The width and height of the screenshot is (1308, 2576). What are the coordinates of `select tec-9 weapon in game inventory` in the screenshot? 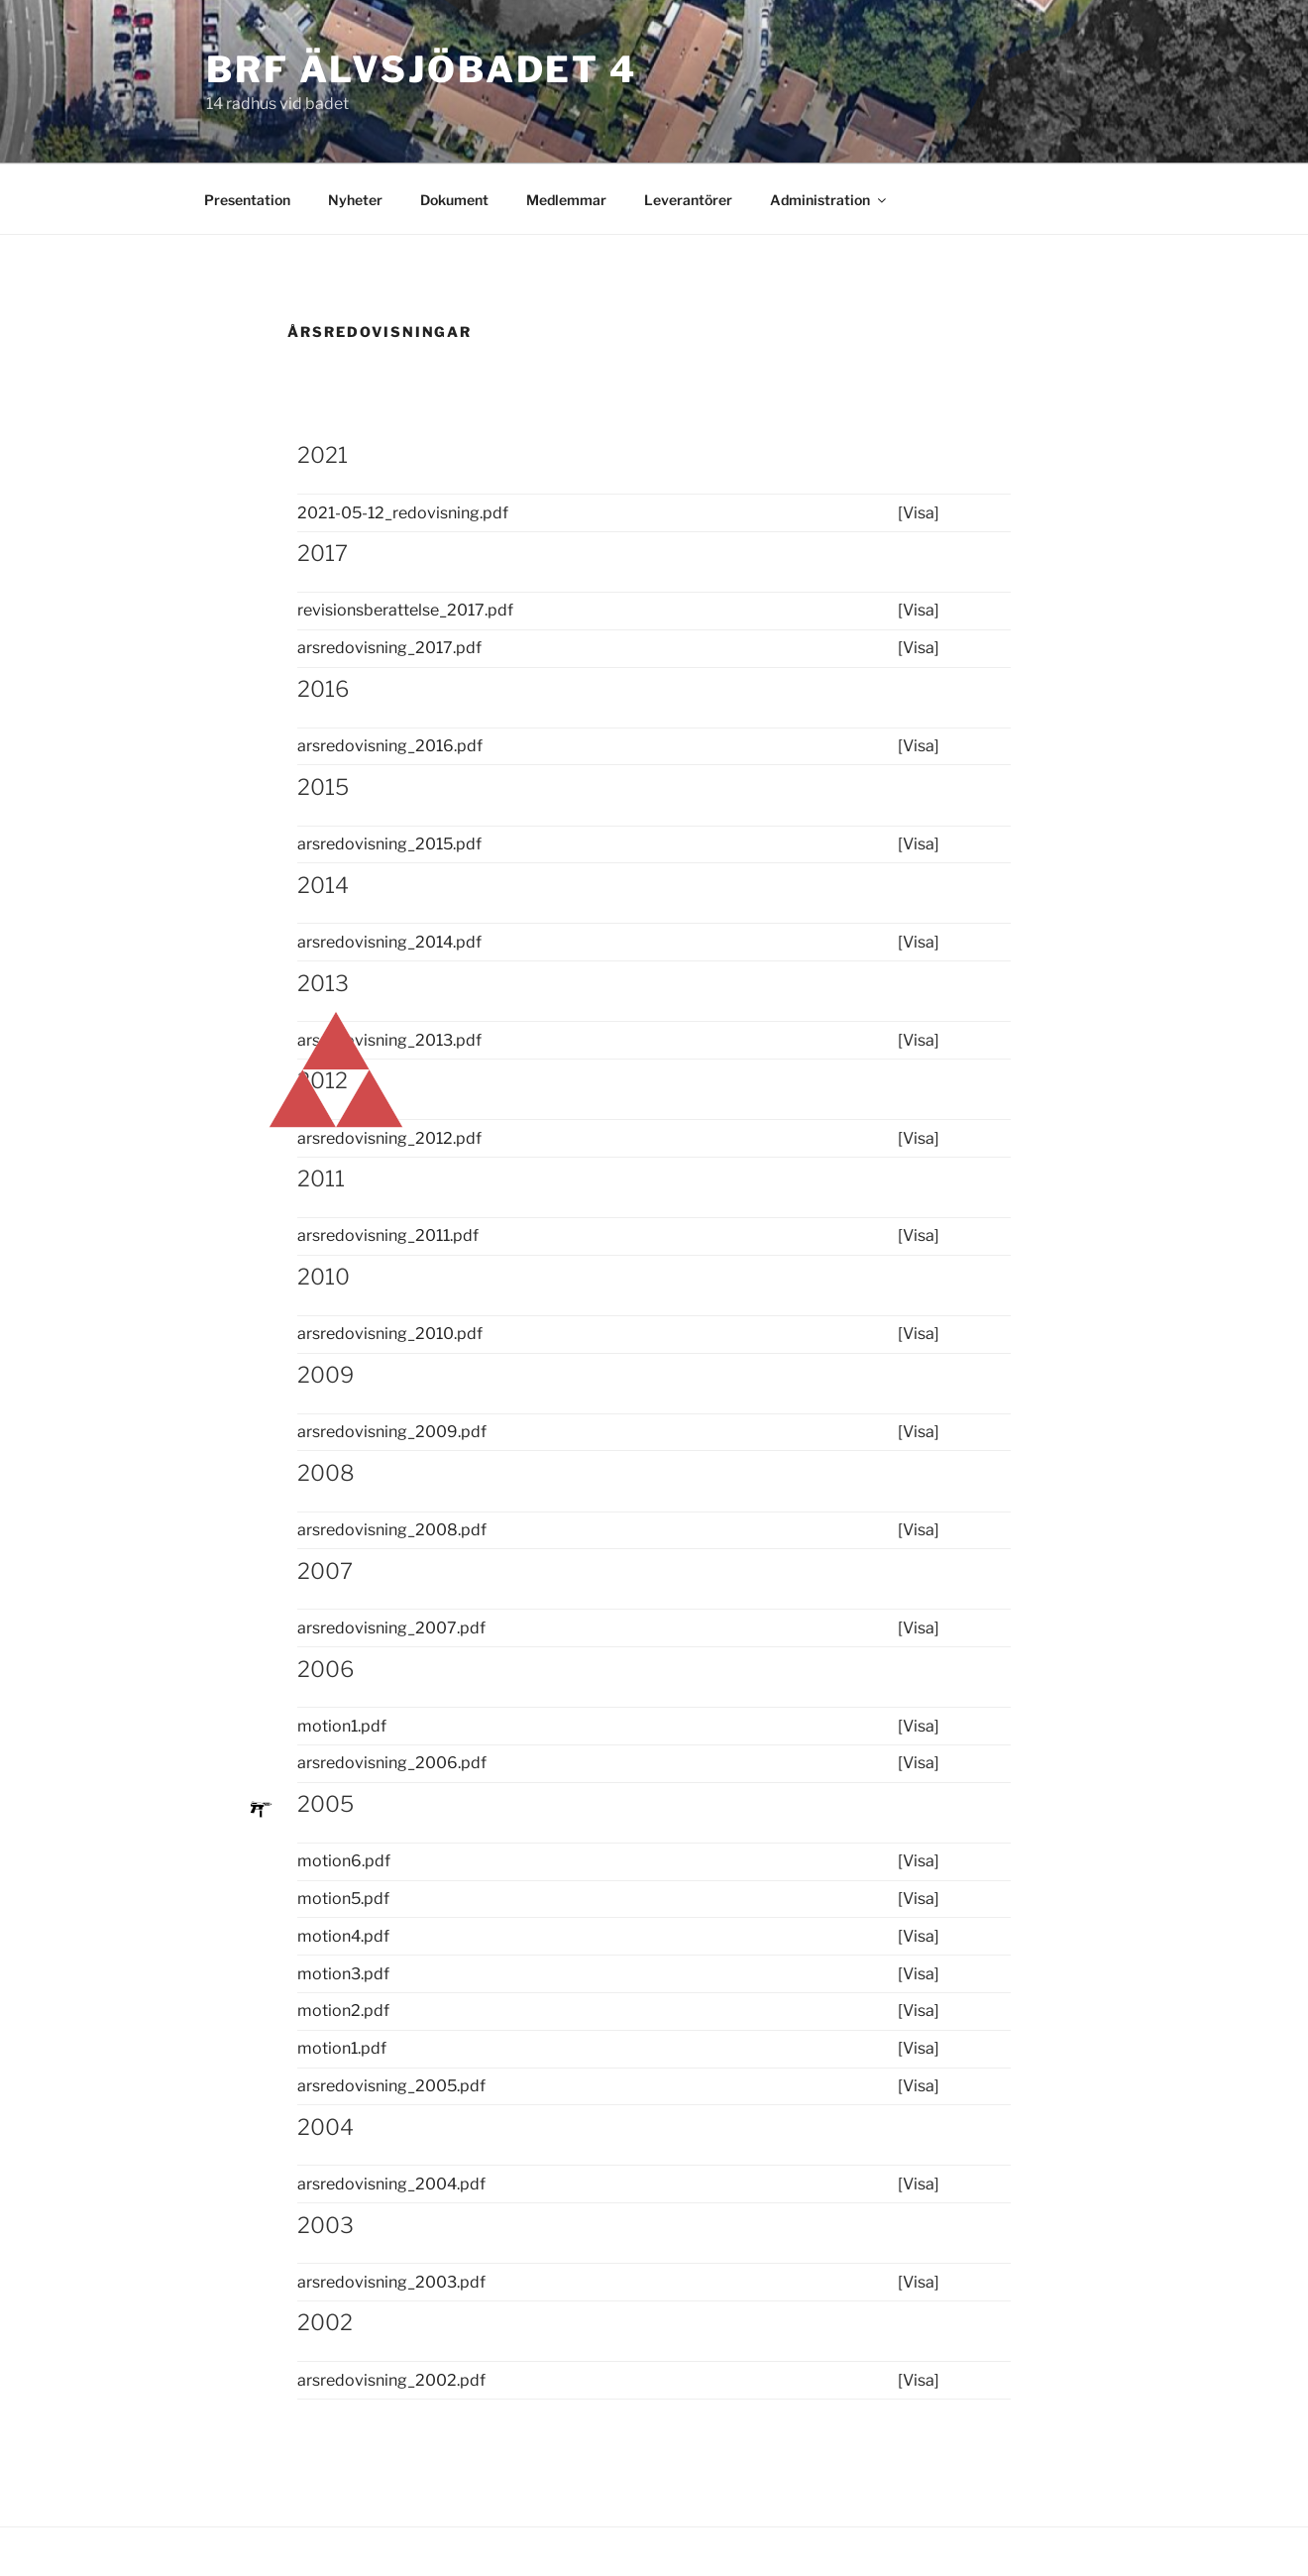 It's located at (261, 1809).